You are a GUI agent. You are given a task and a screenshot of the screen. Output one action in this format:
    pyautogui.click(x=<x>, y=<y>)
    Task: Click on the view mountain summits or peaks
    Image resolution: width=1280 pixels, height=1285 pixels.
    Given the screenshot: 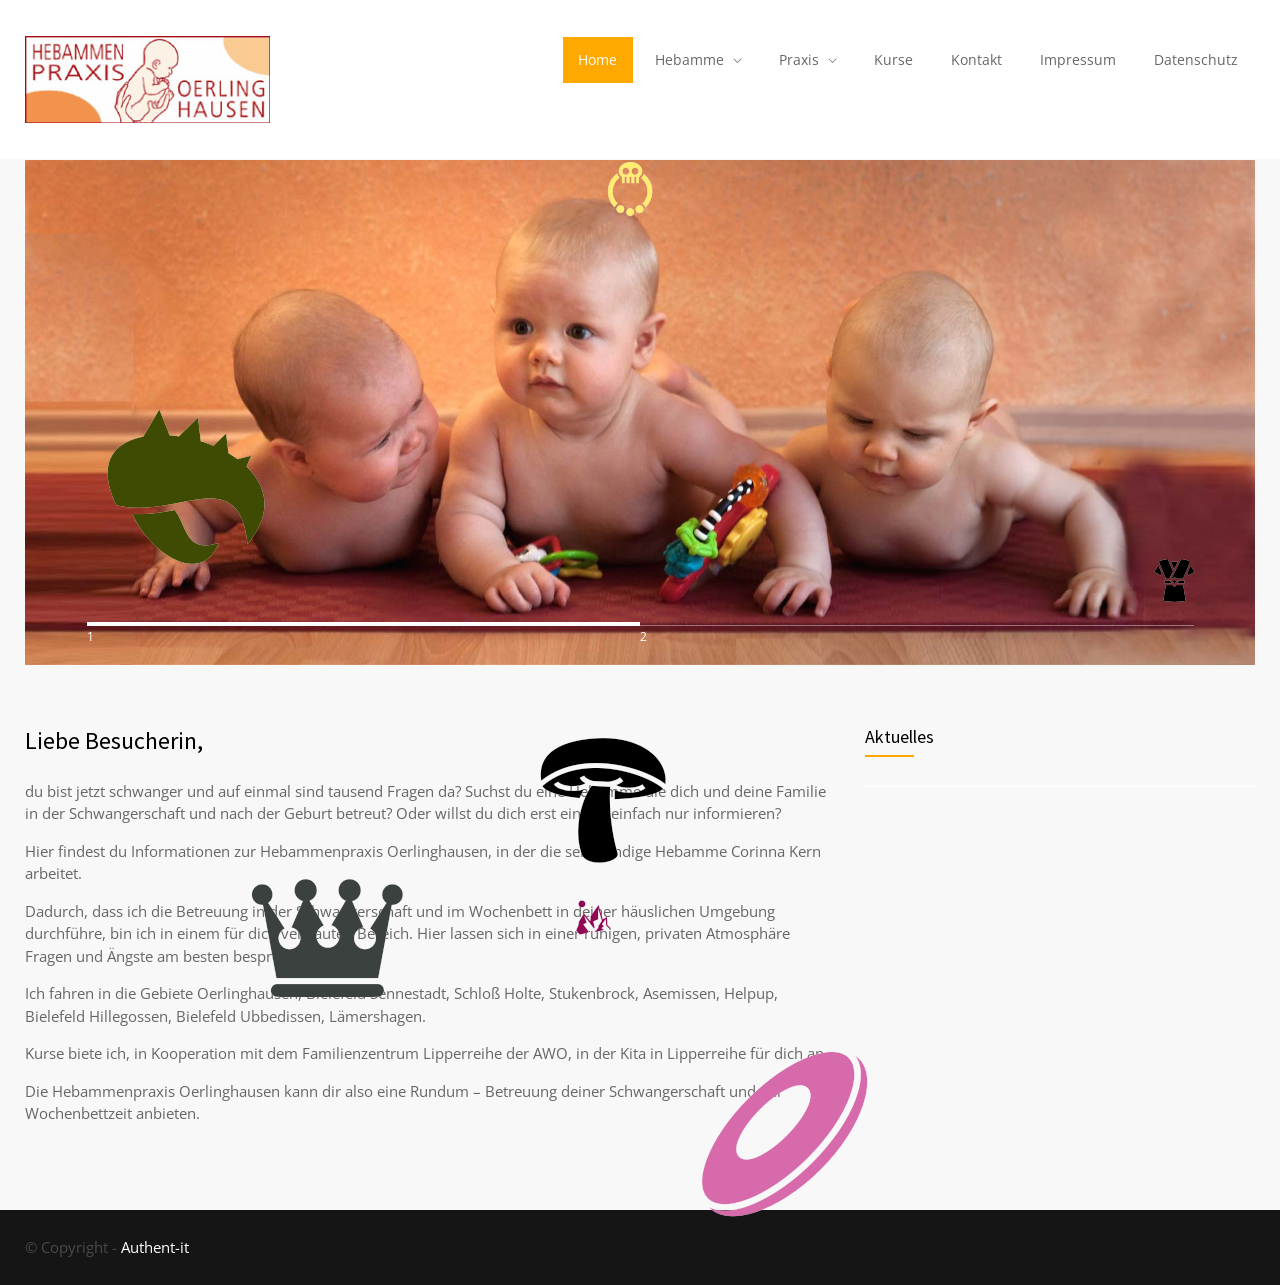 What is the action you would take?
    pyautogui.click(x=593, y=917)
    